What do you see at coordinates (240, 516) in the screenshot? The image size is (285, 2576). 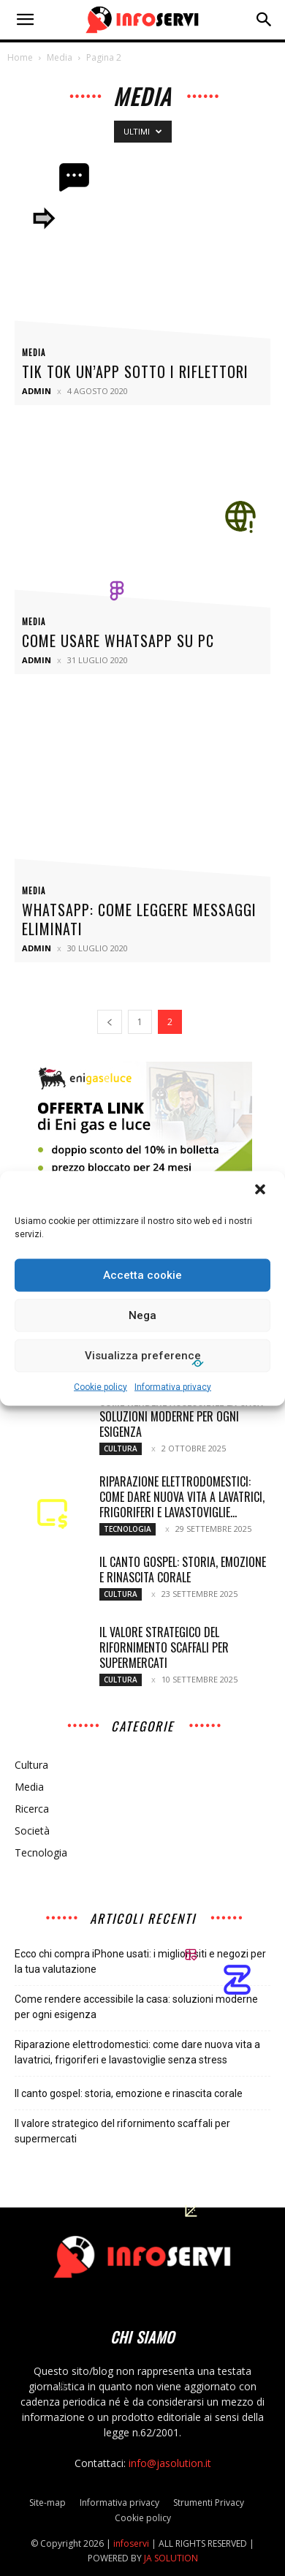 I see `indicates a global network or internet connection issue` at bounding box center [240, 516].